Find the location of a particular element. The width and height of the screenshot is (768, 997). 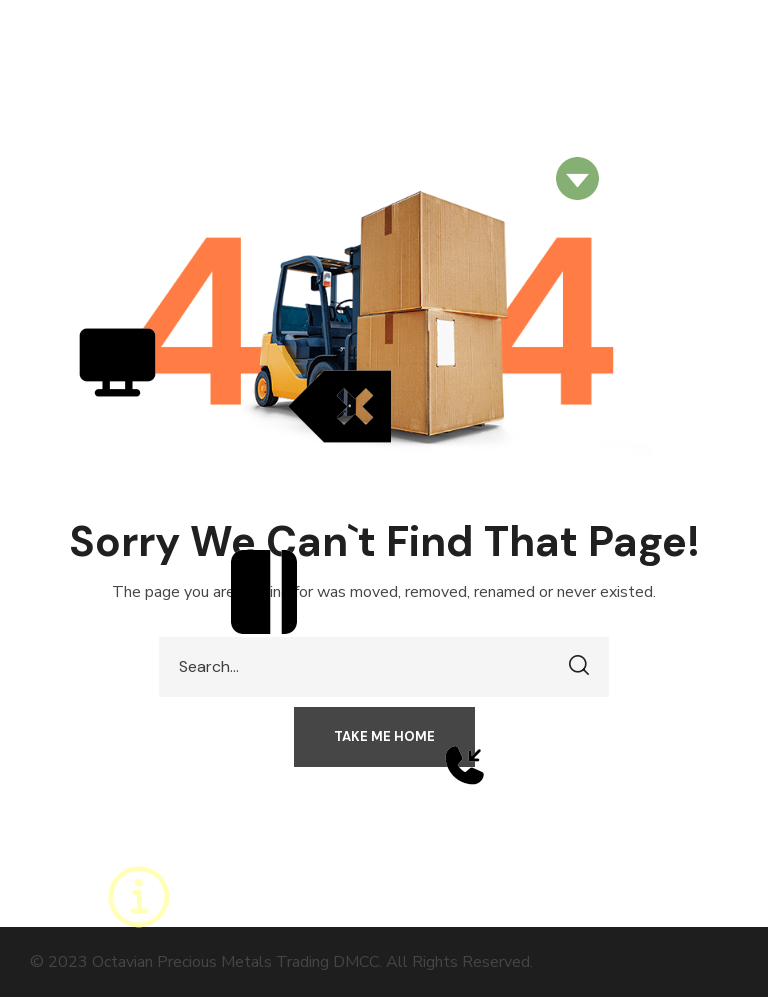

expand dropdown menu or content is located at coordinates (577, 178).